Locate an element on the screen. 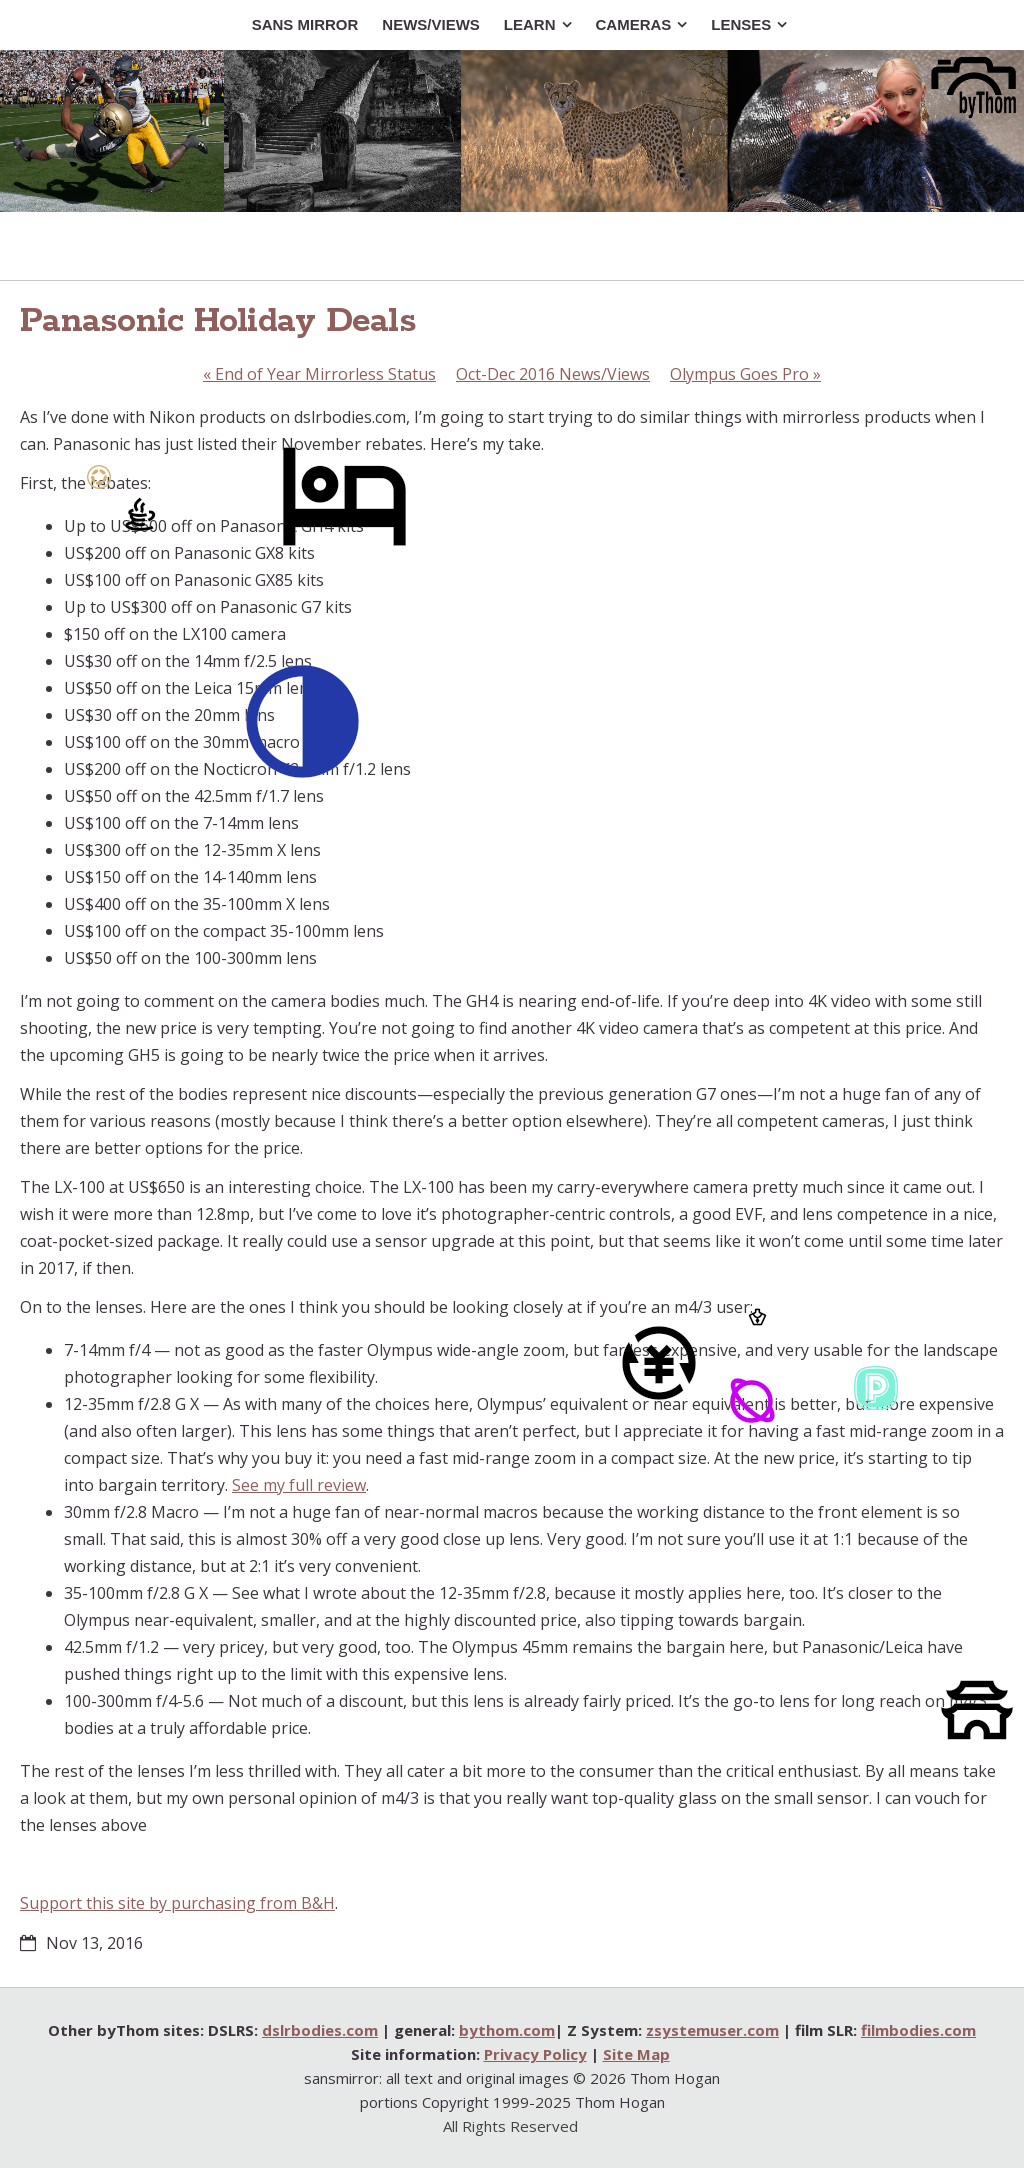 This screenshot has height=2168, width=1024. indicates java programming language or technology is located at coordinates (140, 515).